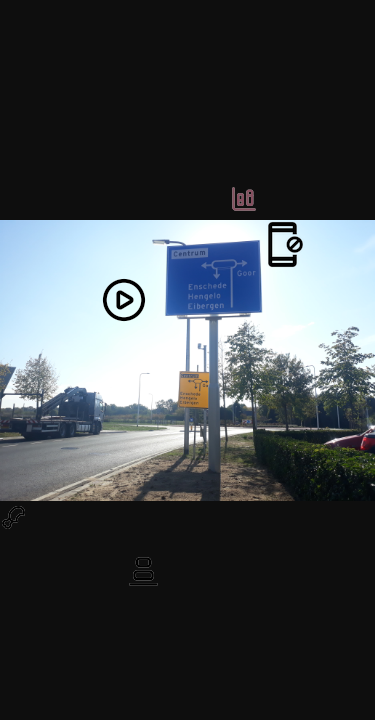 This screenshot has width=375, height=720. What do you see at coordinates (143, 571) in the screenshot?
I see `align objects to the bottom edge` at bounding box center [143, 571].